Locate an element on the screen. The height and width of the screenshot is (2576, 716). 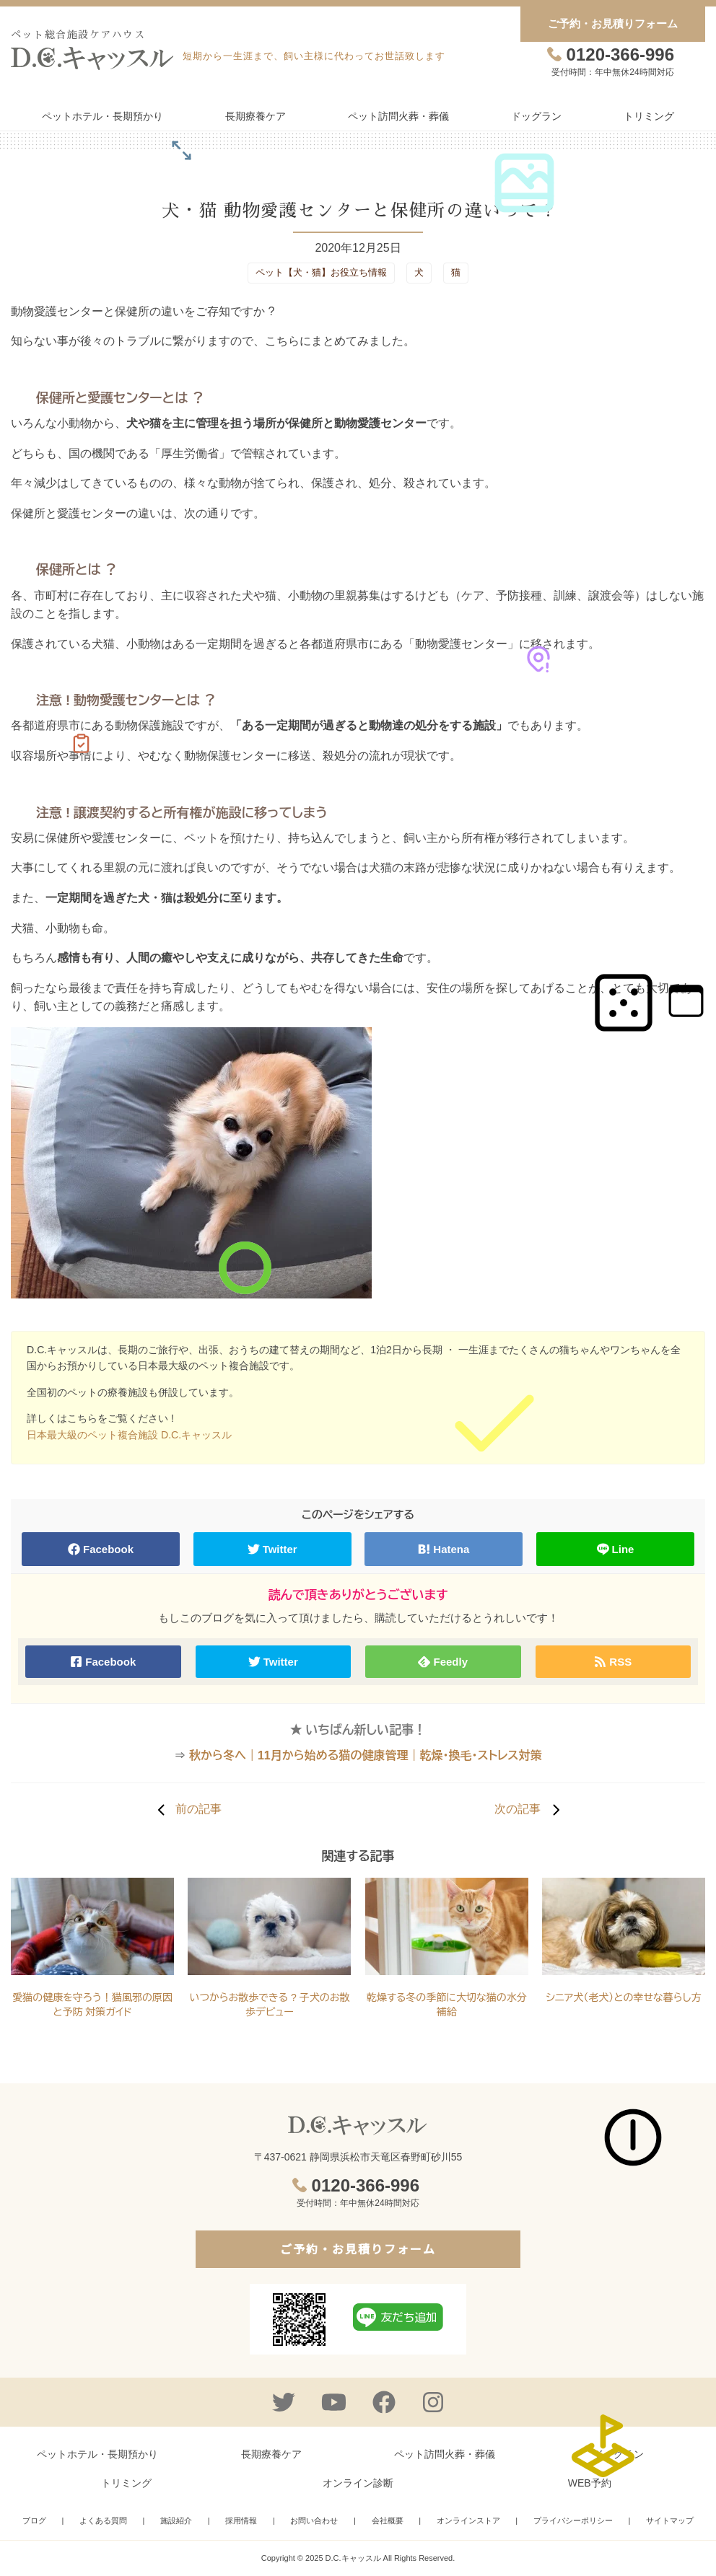
mark task as complete is located at coordinates (81, 743).